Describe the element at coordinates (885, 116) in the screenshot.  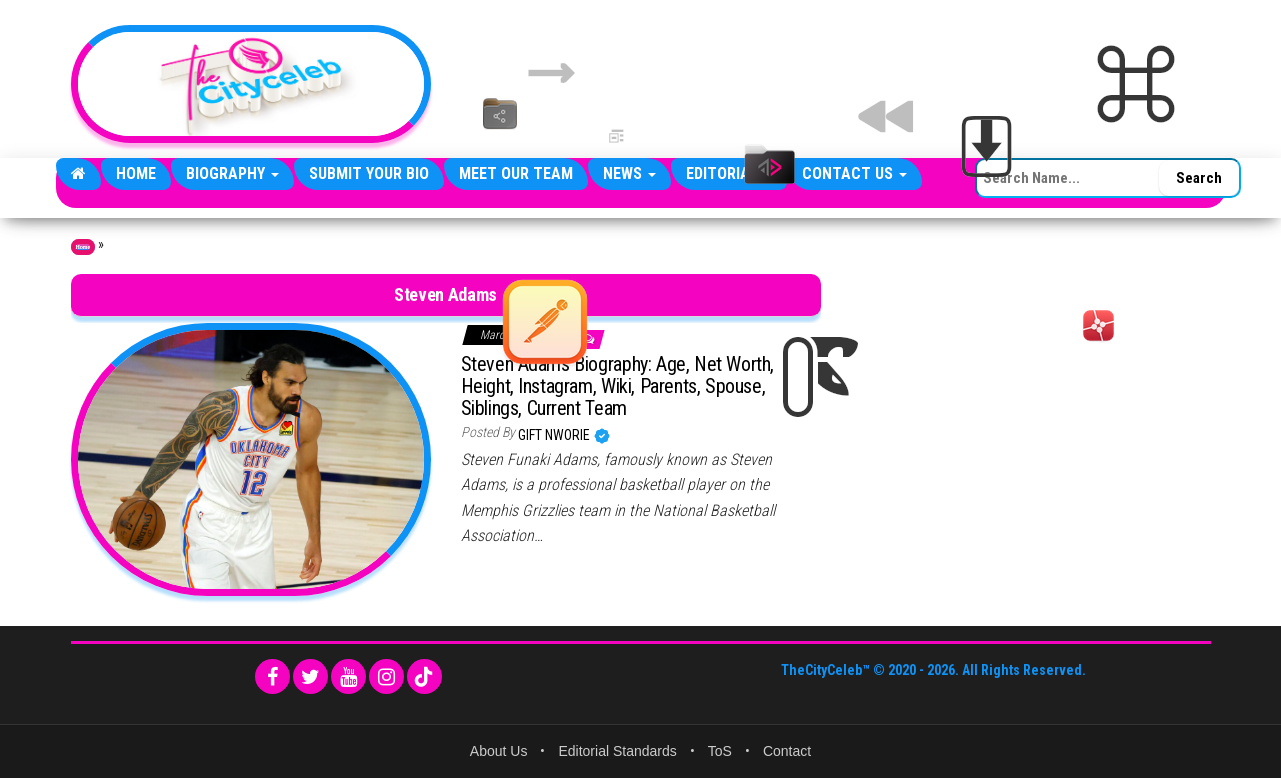
I see `rewind or seek backward in media playback` at that location.